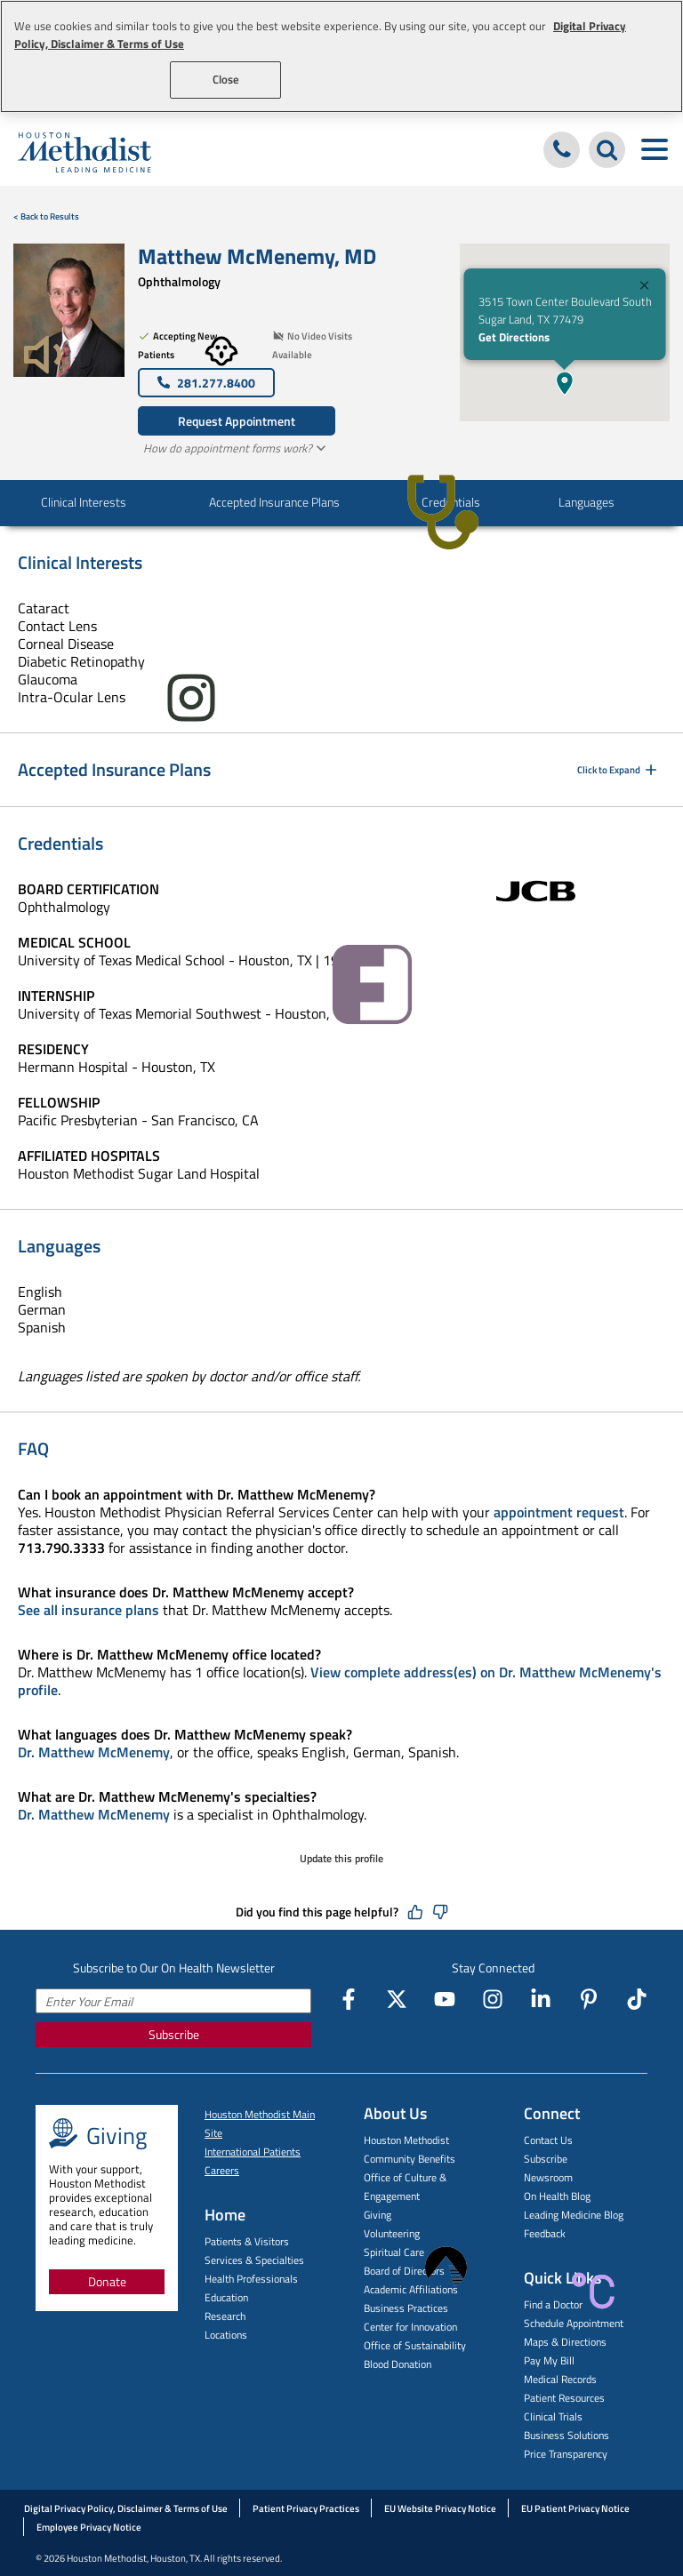 The width and height of the screenshot is (683, 2576). Describe the element at coordinates (372, 984) in the screenshot. I see `open the Friendica app` at that location.